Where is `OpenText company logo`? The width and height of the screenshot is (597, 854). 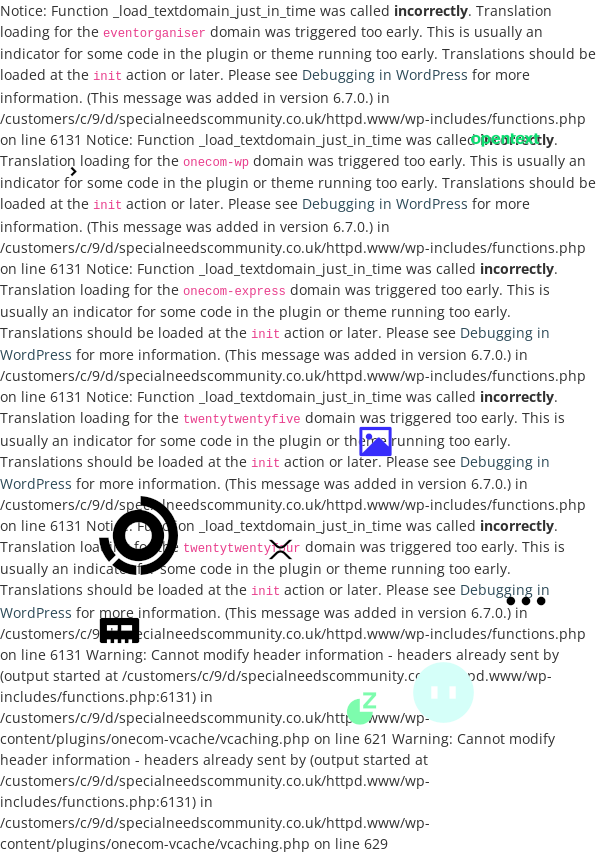
OpenText company logo is located at coordinates (505, 140).